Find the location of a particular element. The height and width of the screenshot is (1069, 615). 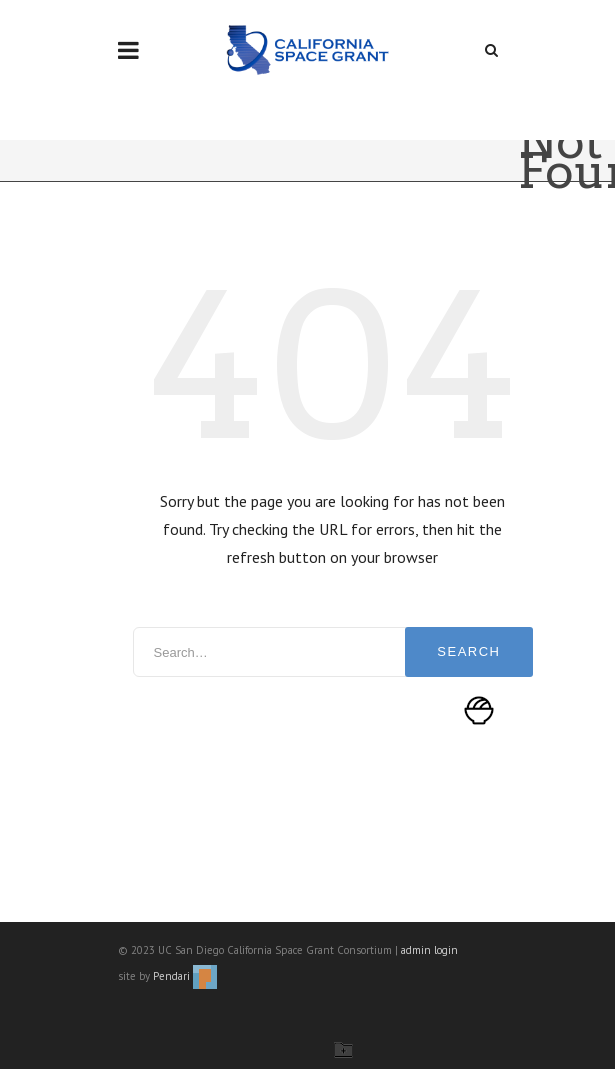

view food or meal options is located at coordinates (479, 711).